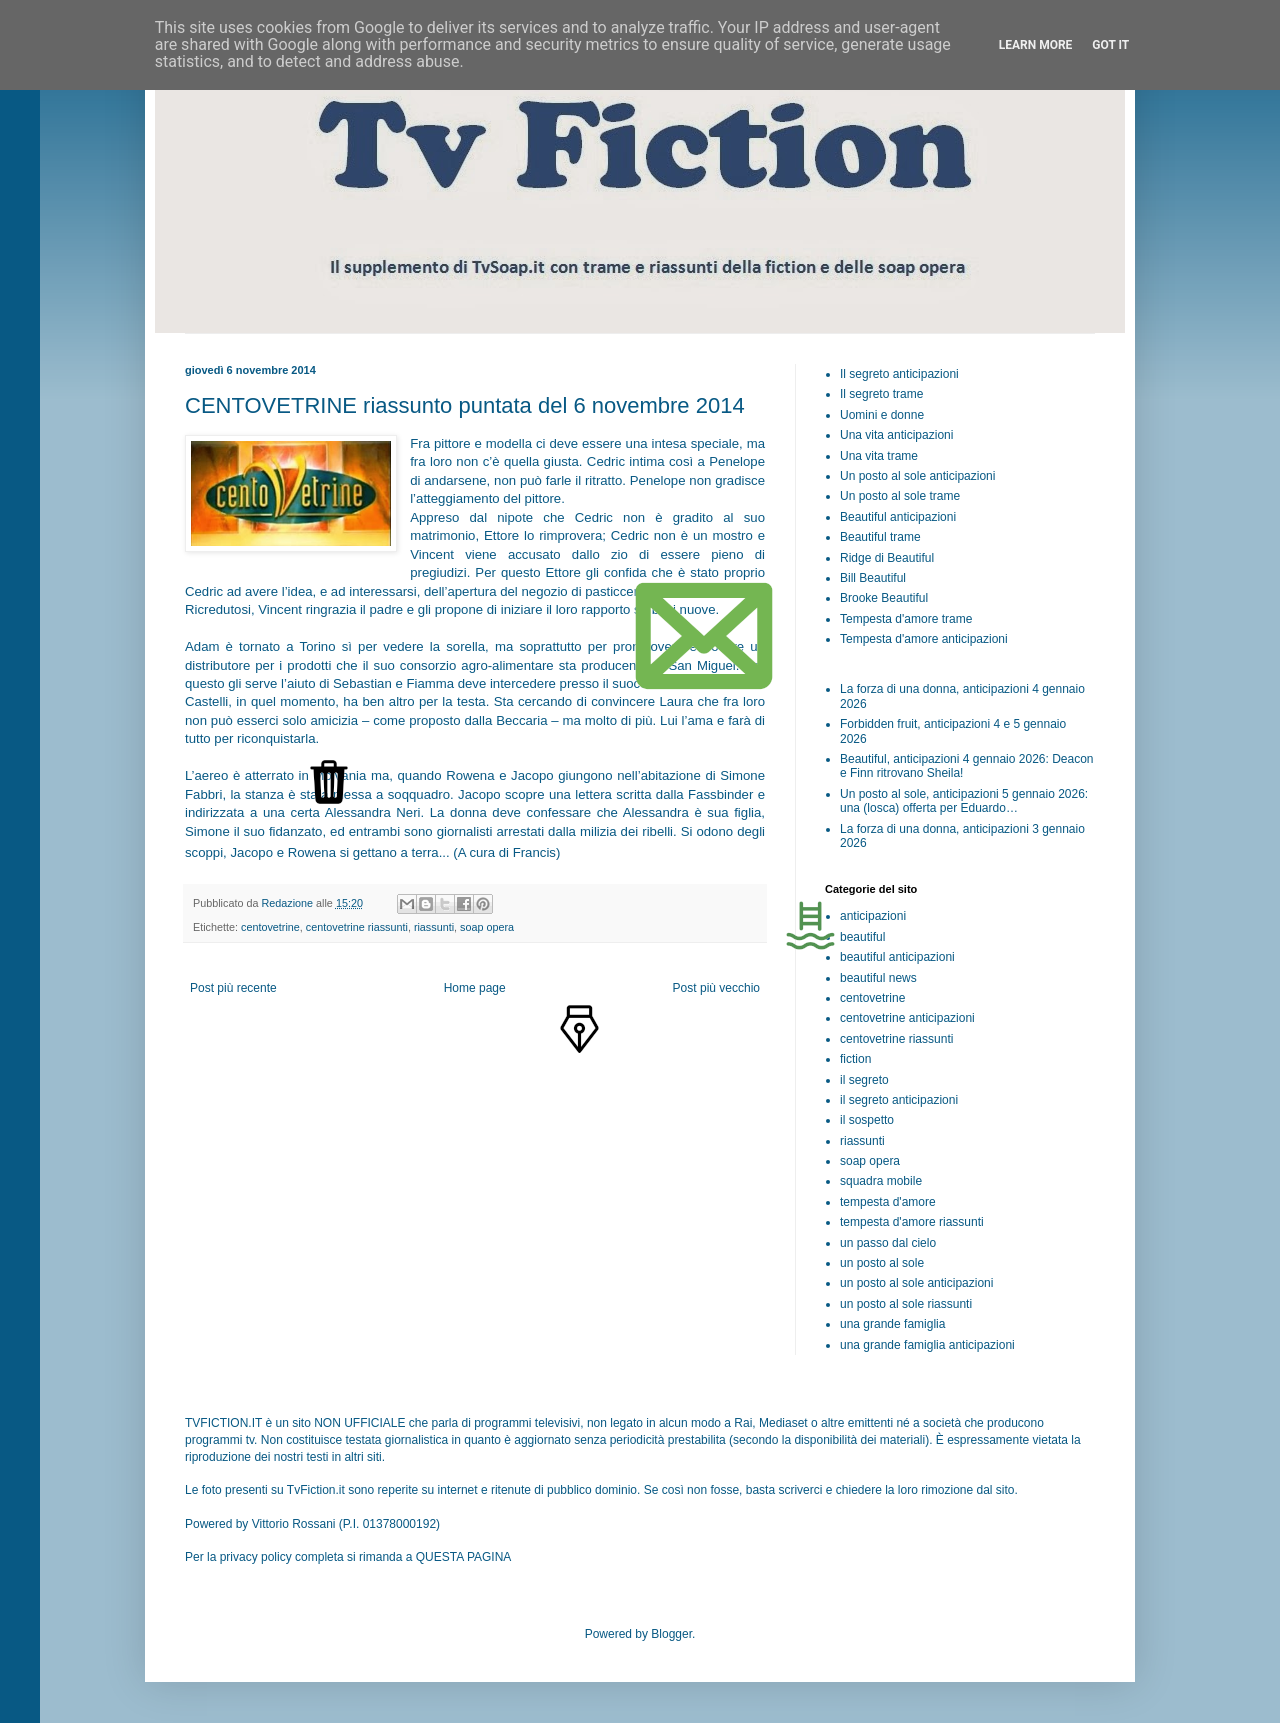 The image size is (1280, 1723). Describe the element at coordinates (810, 925) in the screenshot. I see `indicates swimming pool amenity available` at that location.